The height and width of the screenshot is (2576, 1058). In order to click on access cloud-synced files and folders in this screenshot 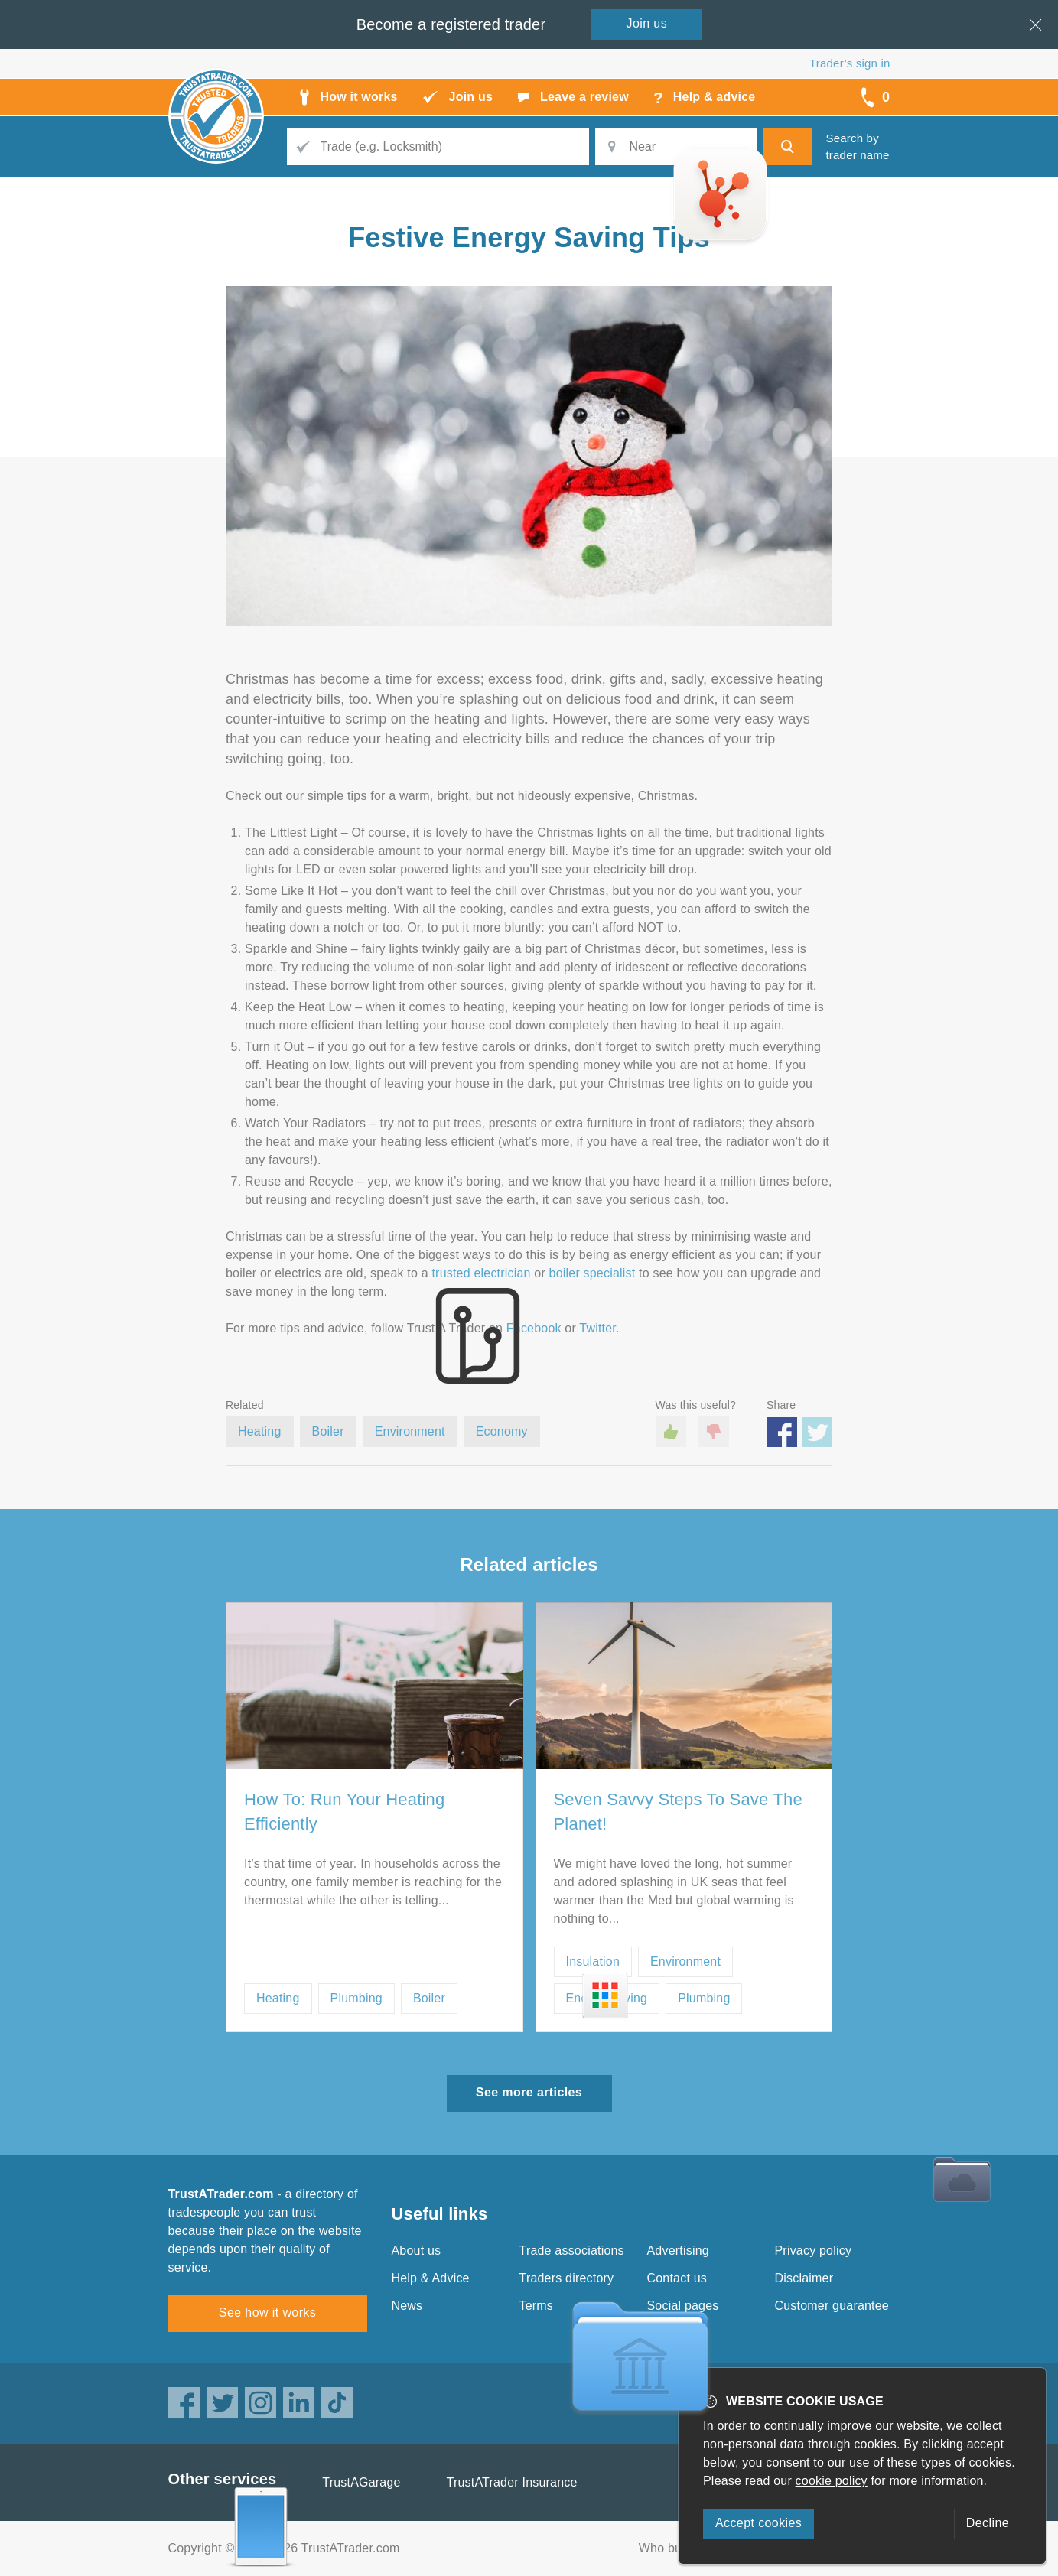, I will do `click(962, 2179)`.